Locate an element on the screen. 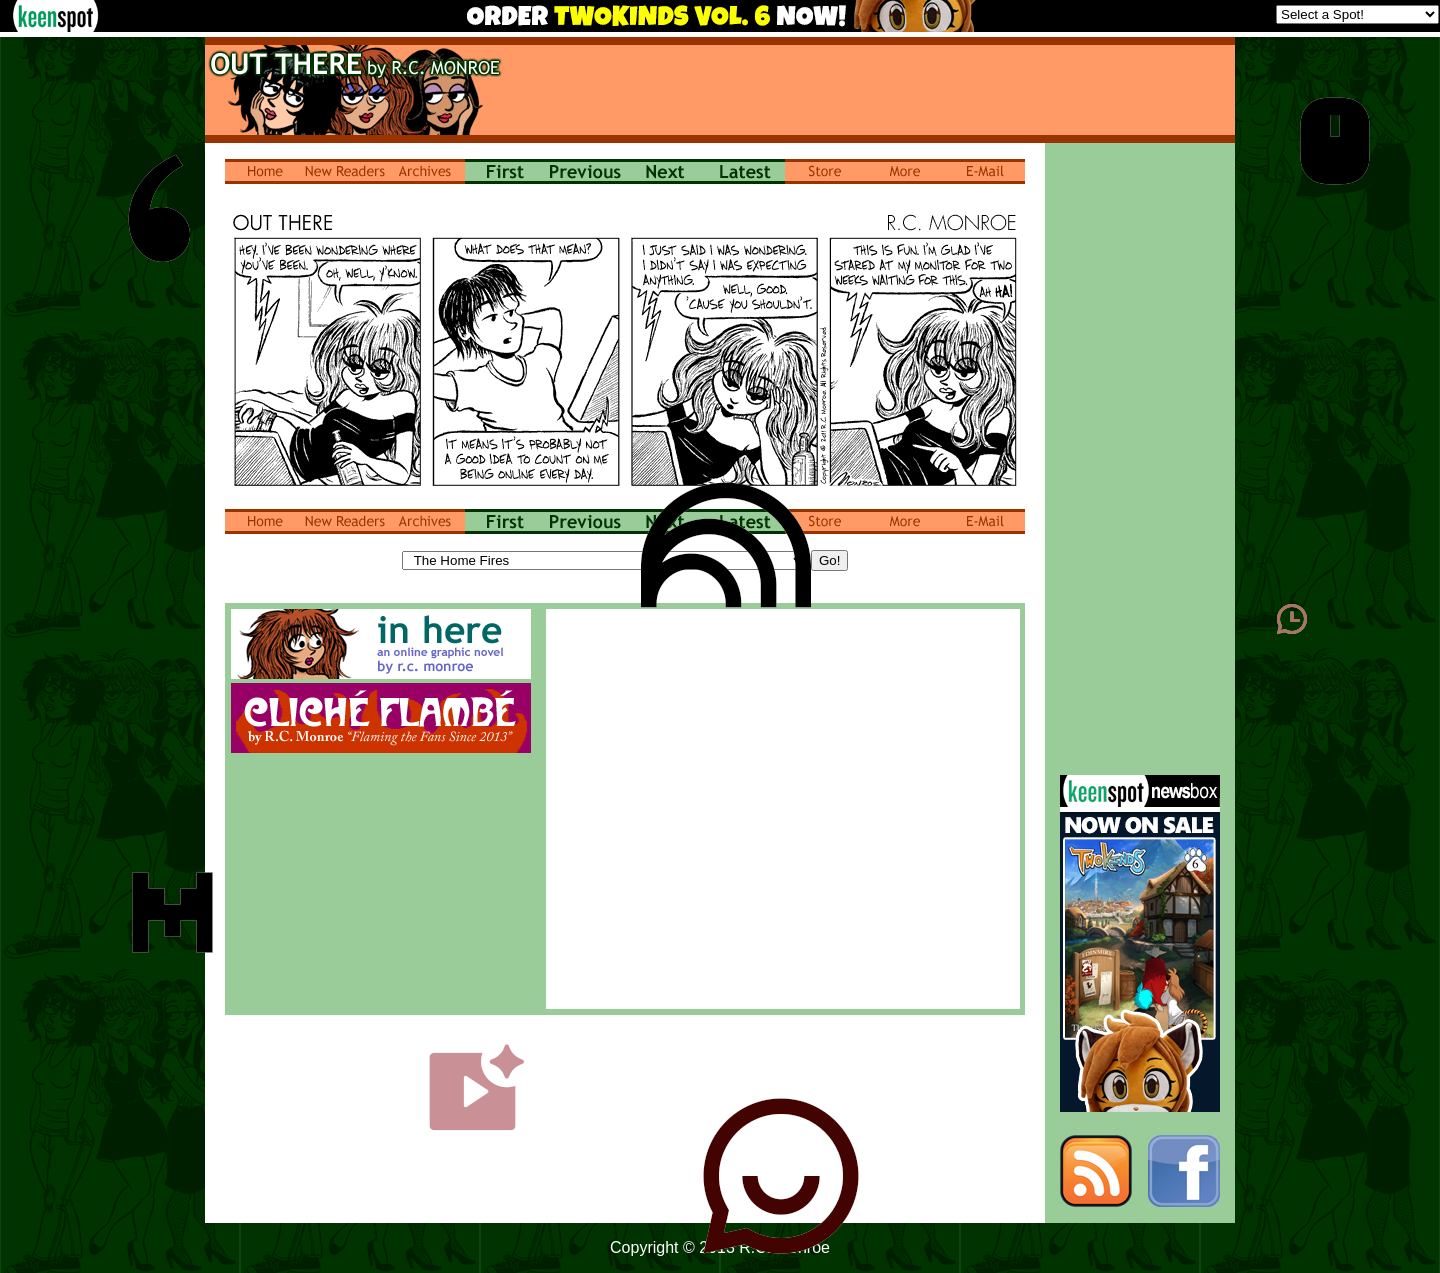 This screenshot has width=1440, height=1273. access AI-powered video features is located at coordinates (472, 1091).